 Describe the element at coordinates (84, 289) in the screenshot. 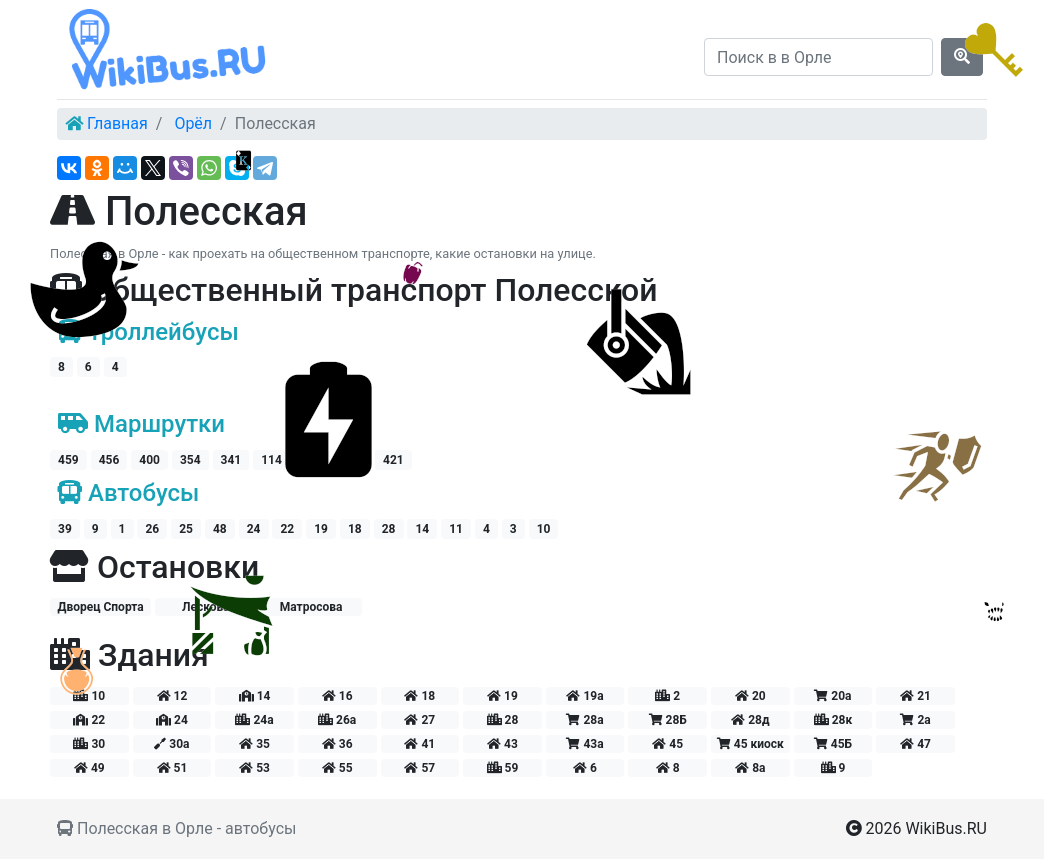

I see `access bath time or kids' mode features` at that location.